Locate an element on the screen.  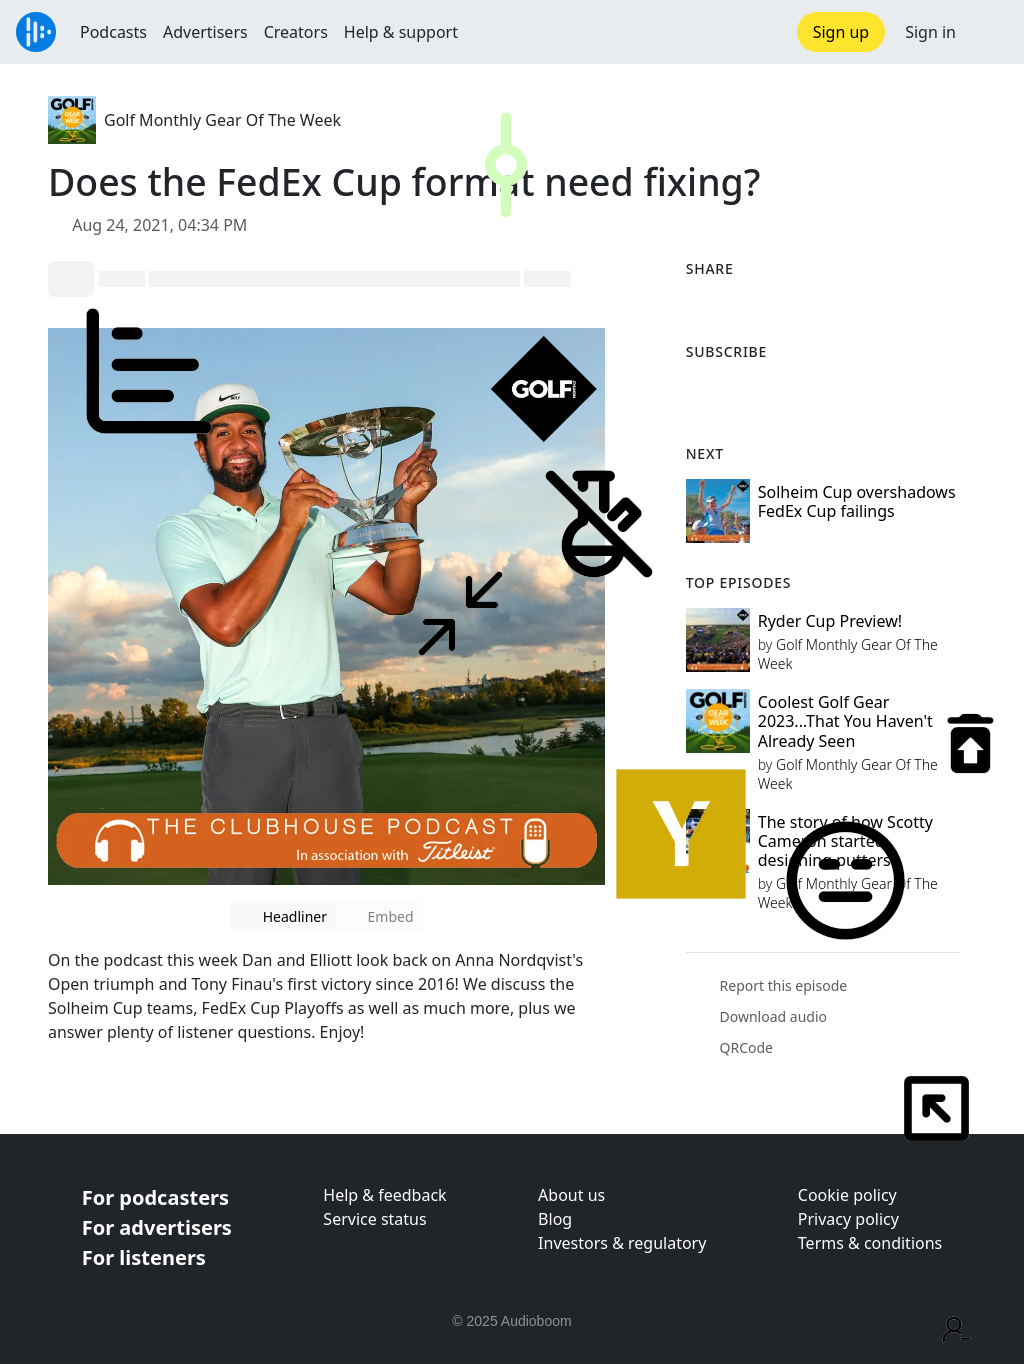
remove a user or contact is located at coordinates (956, 1329).